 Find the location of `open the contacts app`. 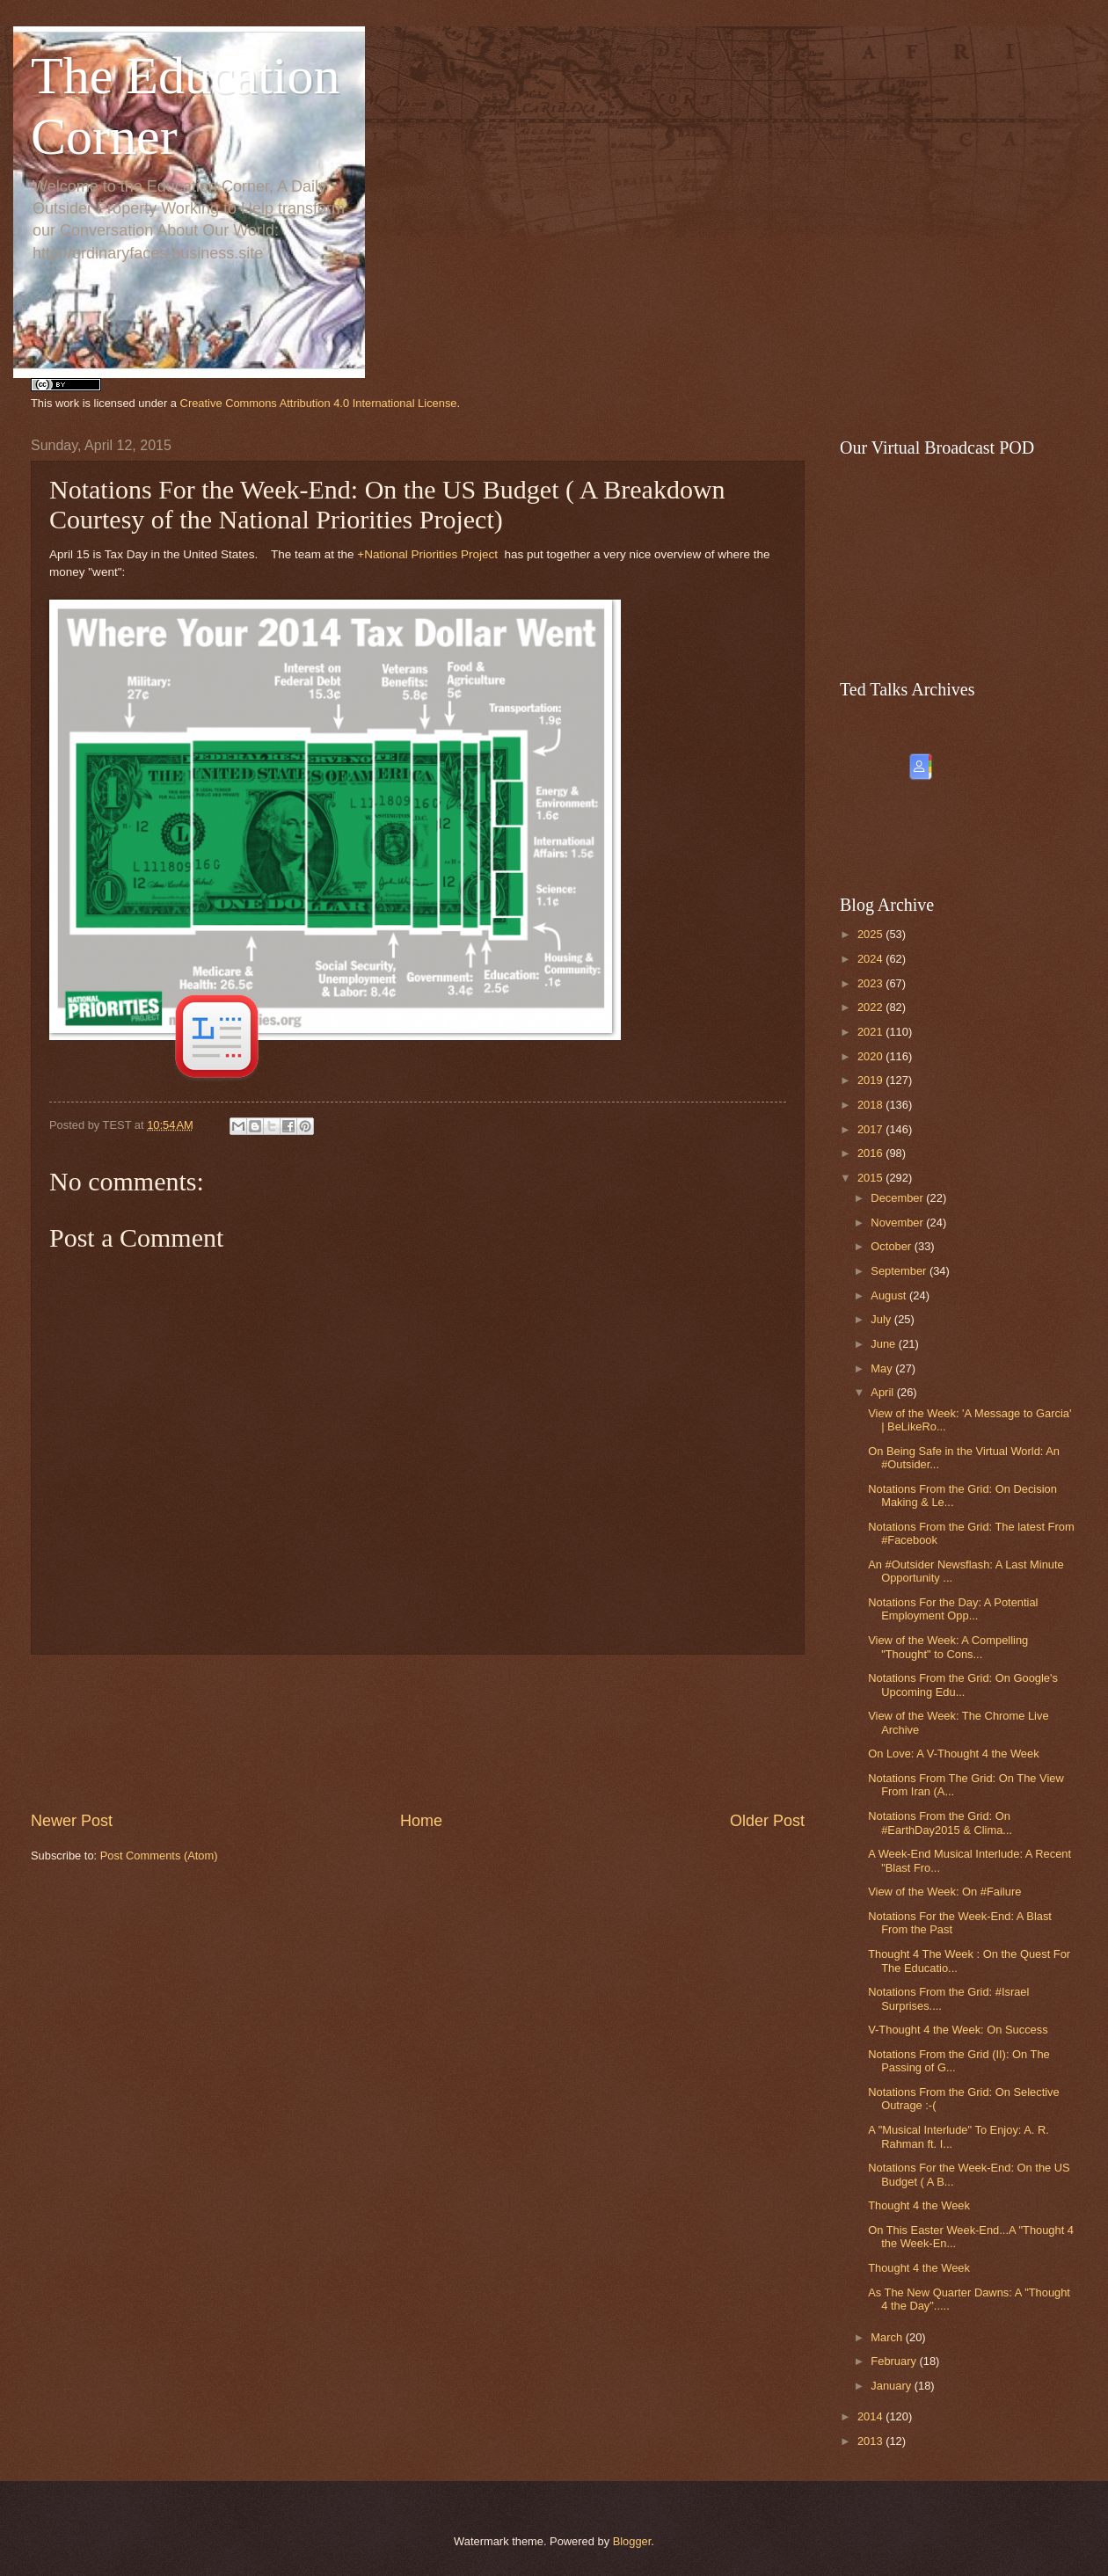

open the contacts app is located at coordinates (921, 767).